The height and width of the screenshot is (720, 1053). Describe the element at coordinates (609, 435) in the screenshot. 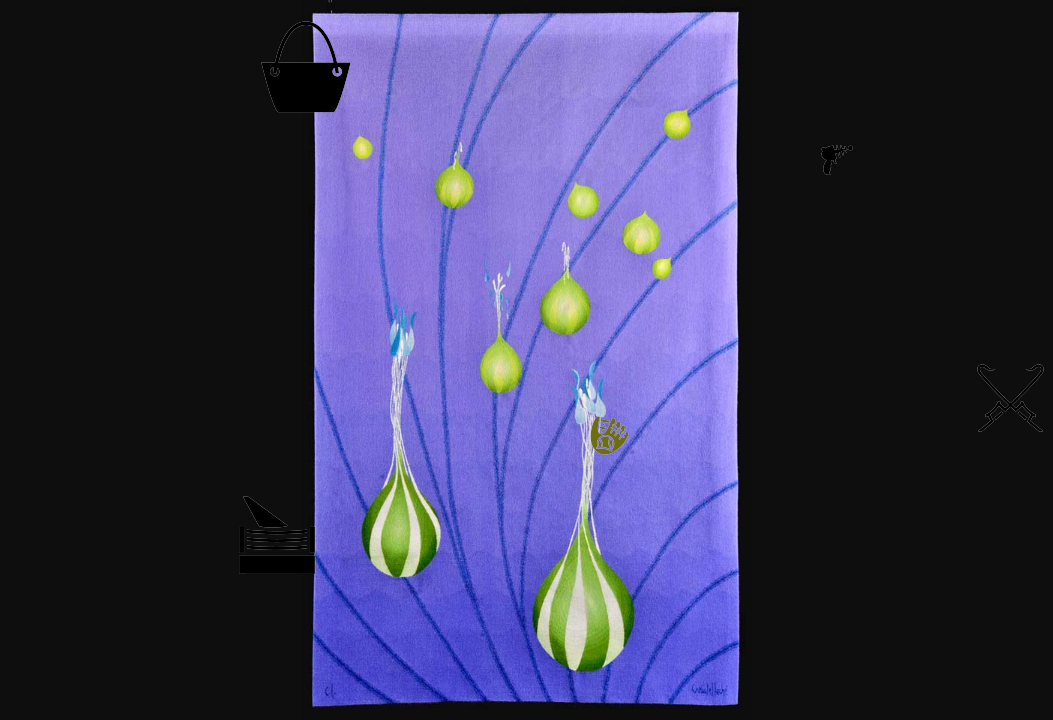

I see `baseball or softball category` at that location.